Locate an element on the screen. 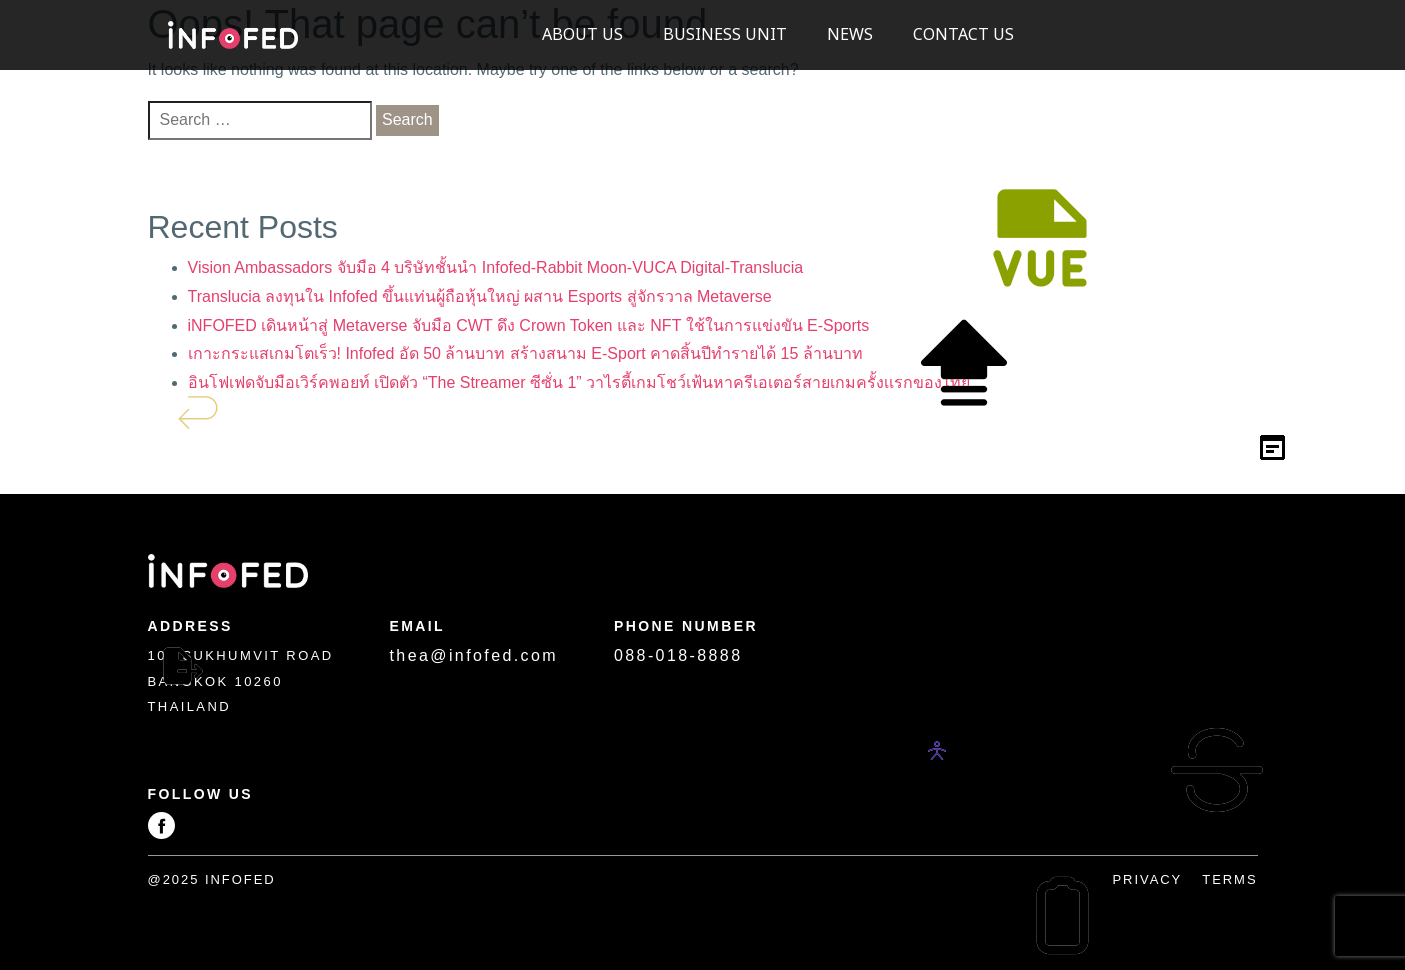 Image resolution: width=1405 pixels, height=970 pixels. apply strikethrough formatting to selected text is located at coordinates (1217, 770).